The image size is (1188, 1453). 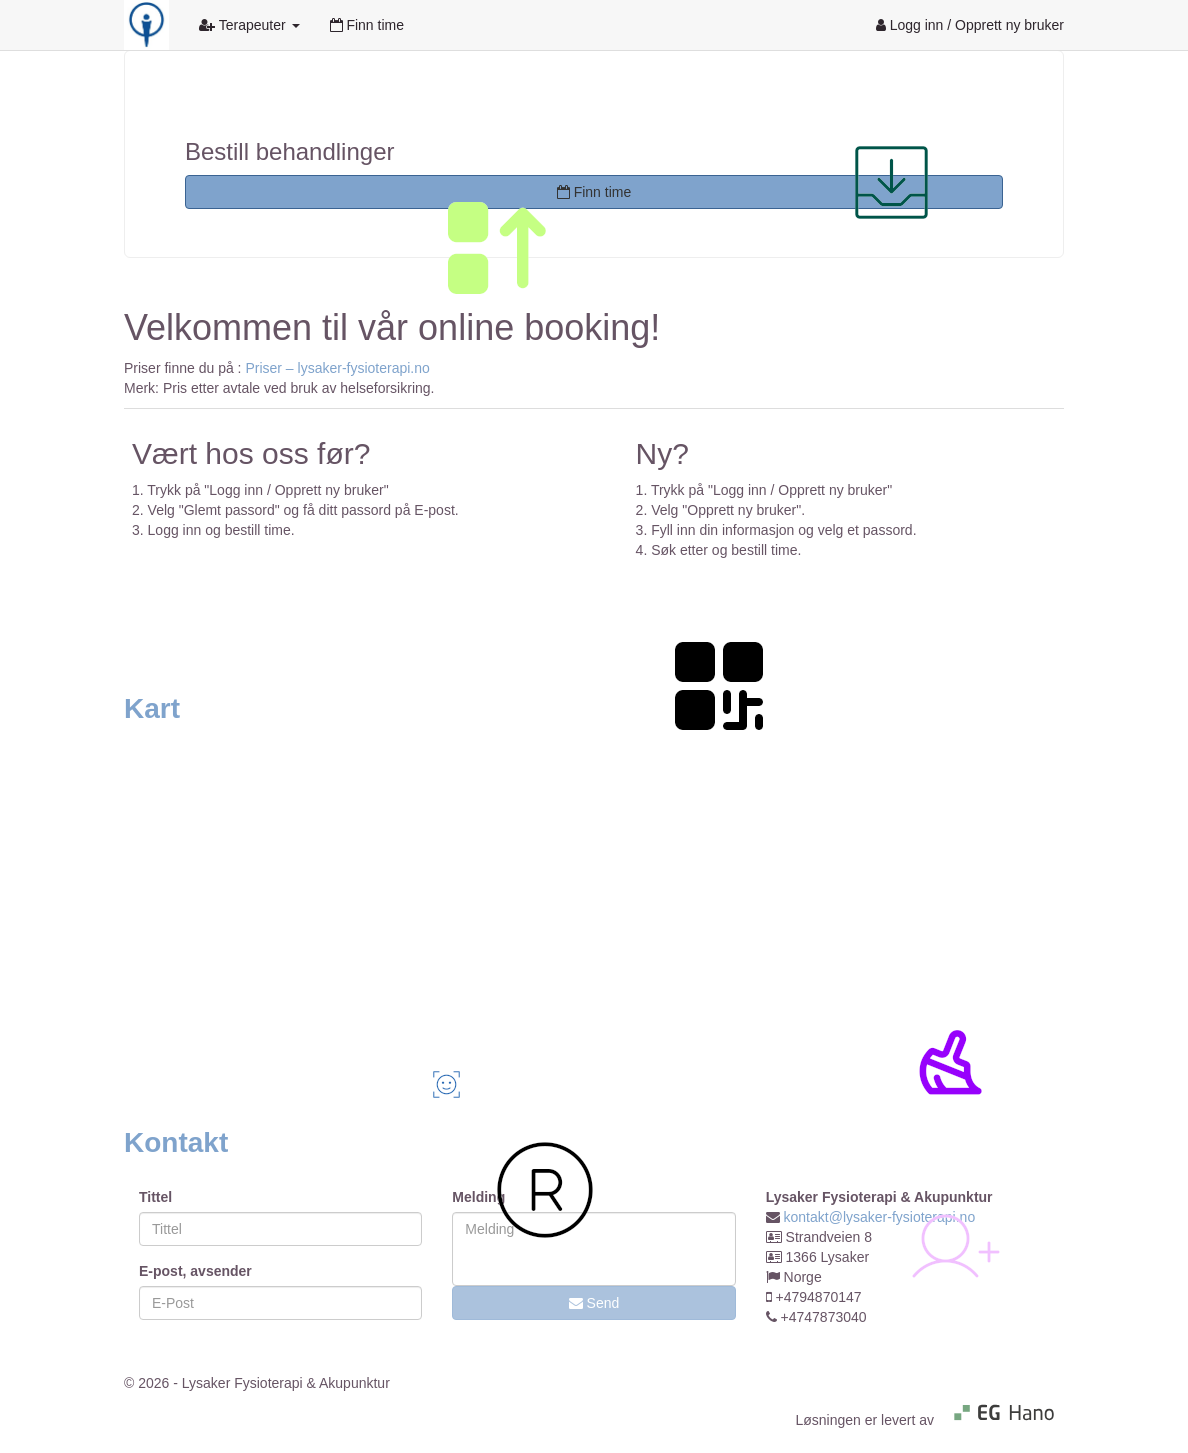 I want to click on scan face to unlock or authenticate, so click(x=446, y=1084).